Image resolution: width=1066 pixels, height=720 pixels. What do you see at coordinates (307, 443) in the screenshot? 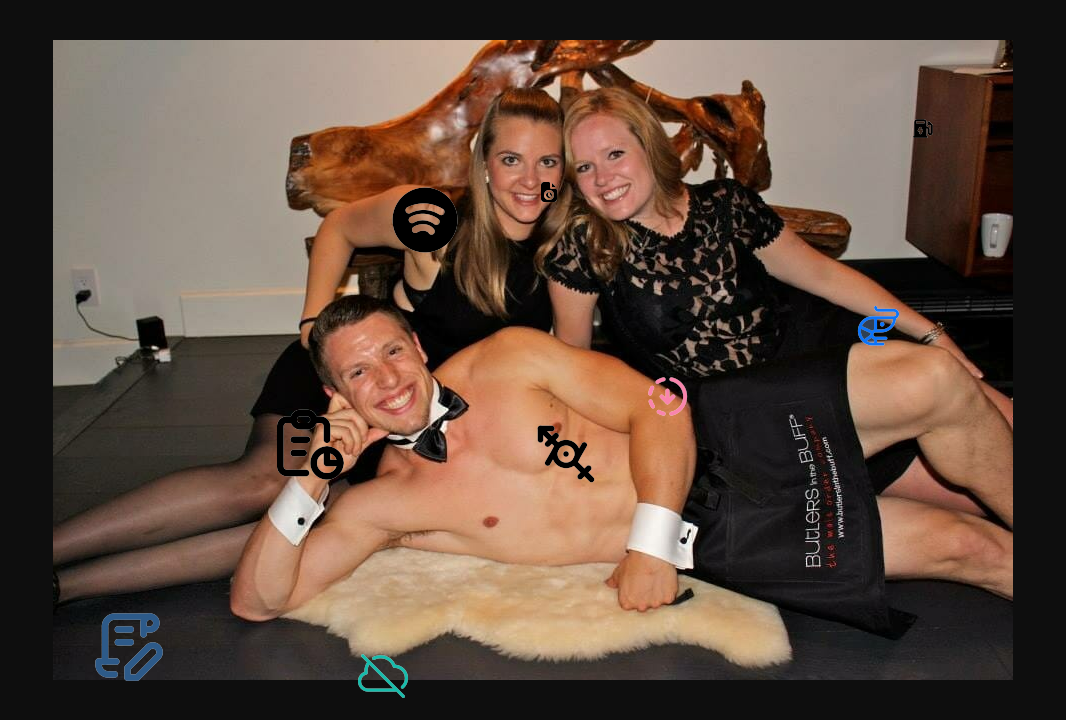
I see `view report status or history` at bounding box center [307, 443].